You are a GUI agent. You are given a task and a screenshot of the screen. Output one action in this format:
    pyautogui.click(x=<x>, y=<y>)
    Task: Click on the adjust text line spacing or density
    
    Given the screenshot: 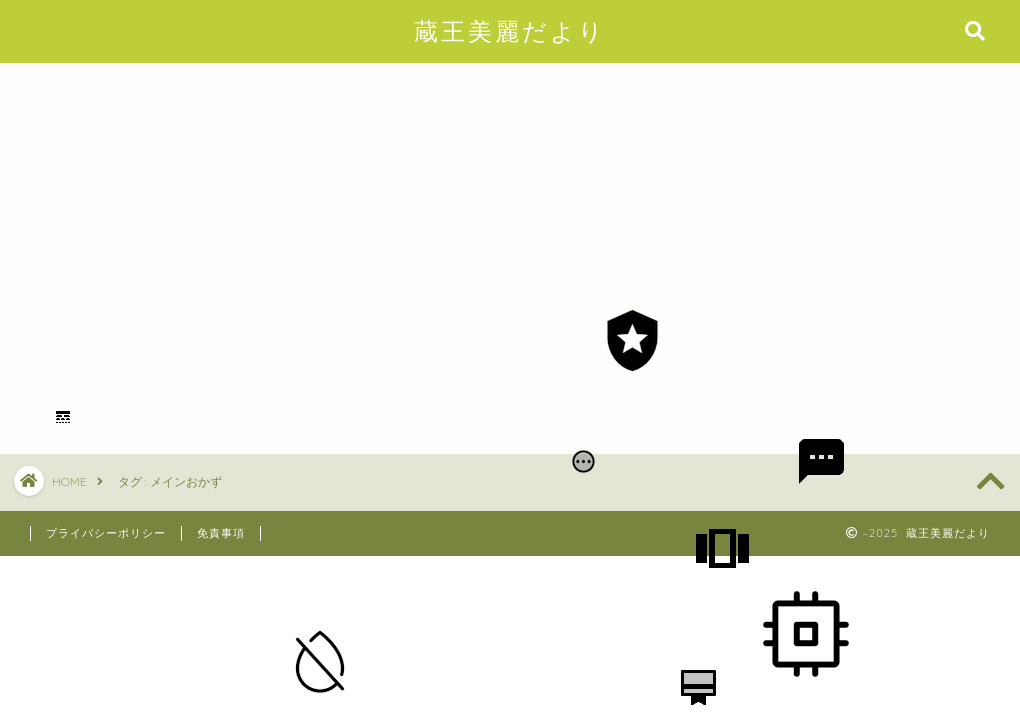 What is the action you would take?
    pyautogui.click(x=63, y=417)
    